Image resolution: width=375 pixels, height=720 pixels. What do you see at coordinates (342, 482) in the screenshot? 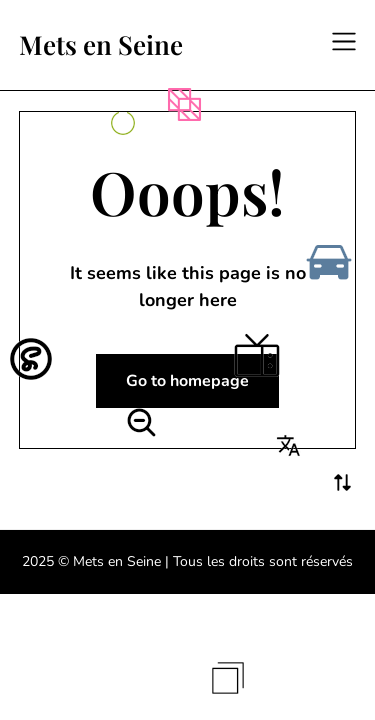
I see `adjust vertical size or height` at bounding box center [342, 482].